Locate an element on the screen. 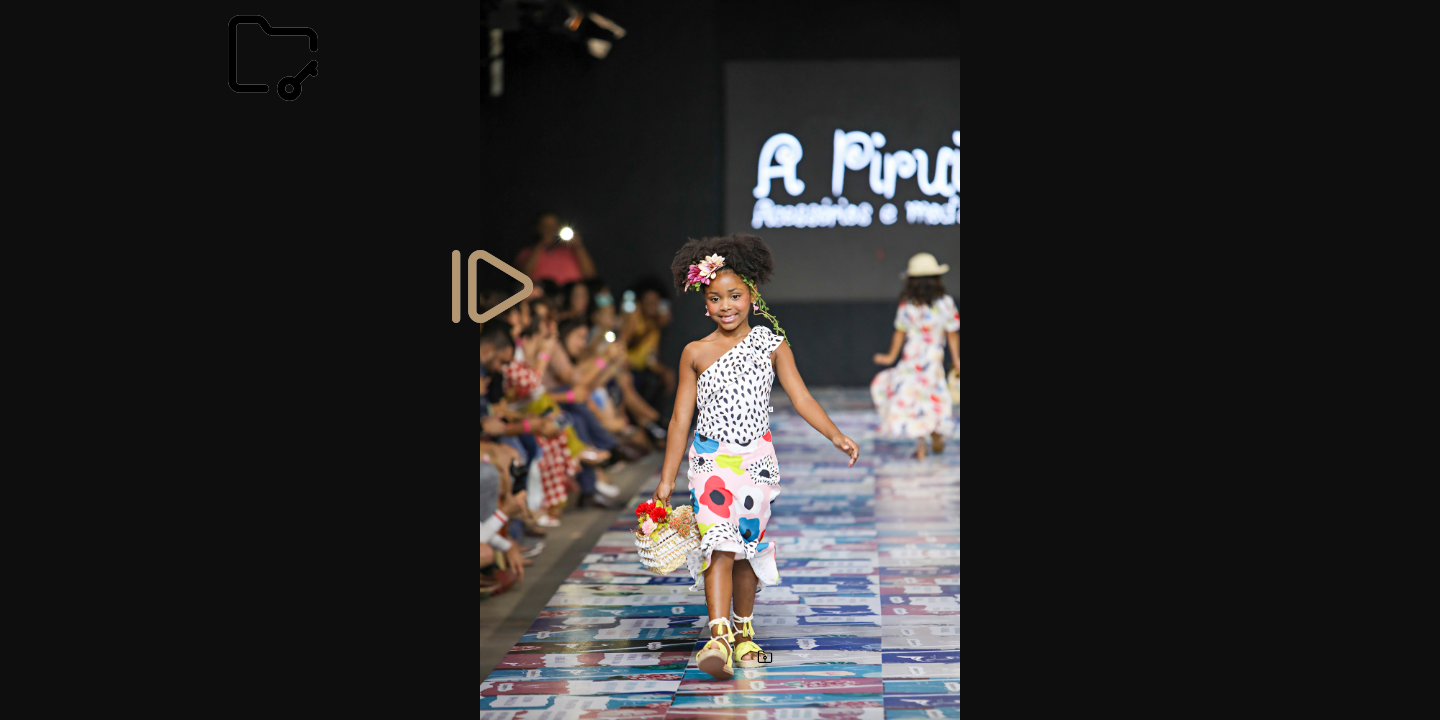 This screenshot has width=1440, height=720. navigate to root directory is located at coordinates (765, 657).